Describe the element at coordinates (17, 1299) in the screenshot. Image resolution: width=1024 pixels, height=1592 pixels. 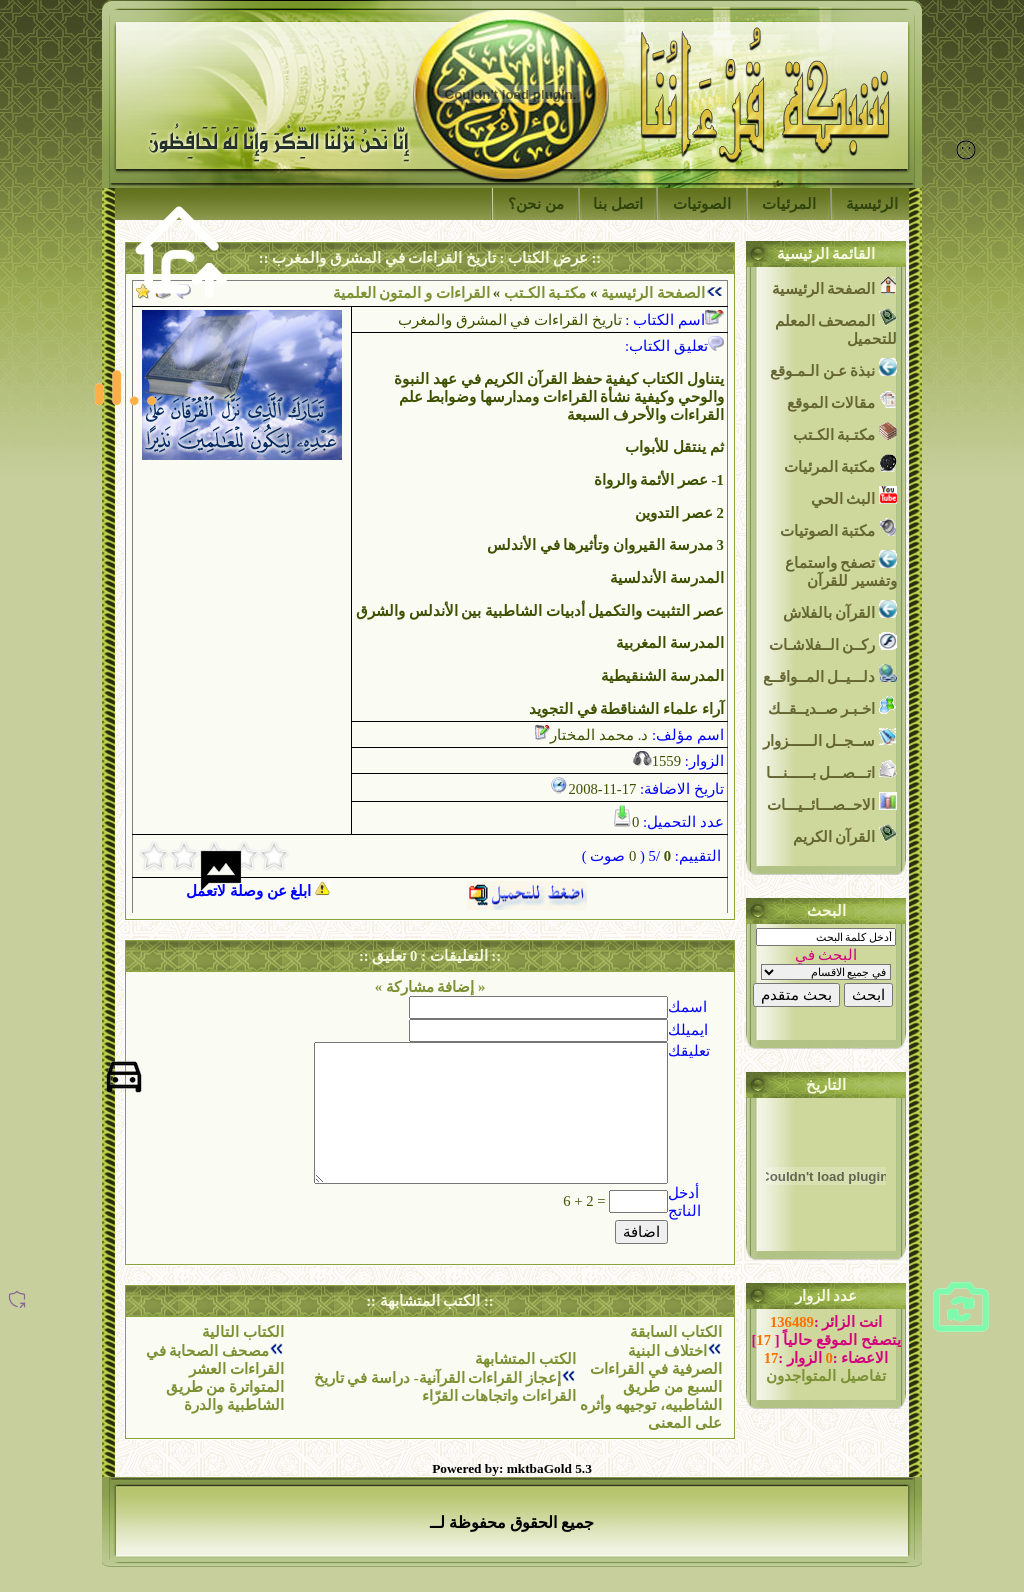
I see `share security settings or permissions` at that location.